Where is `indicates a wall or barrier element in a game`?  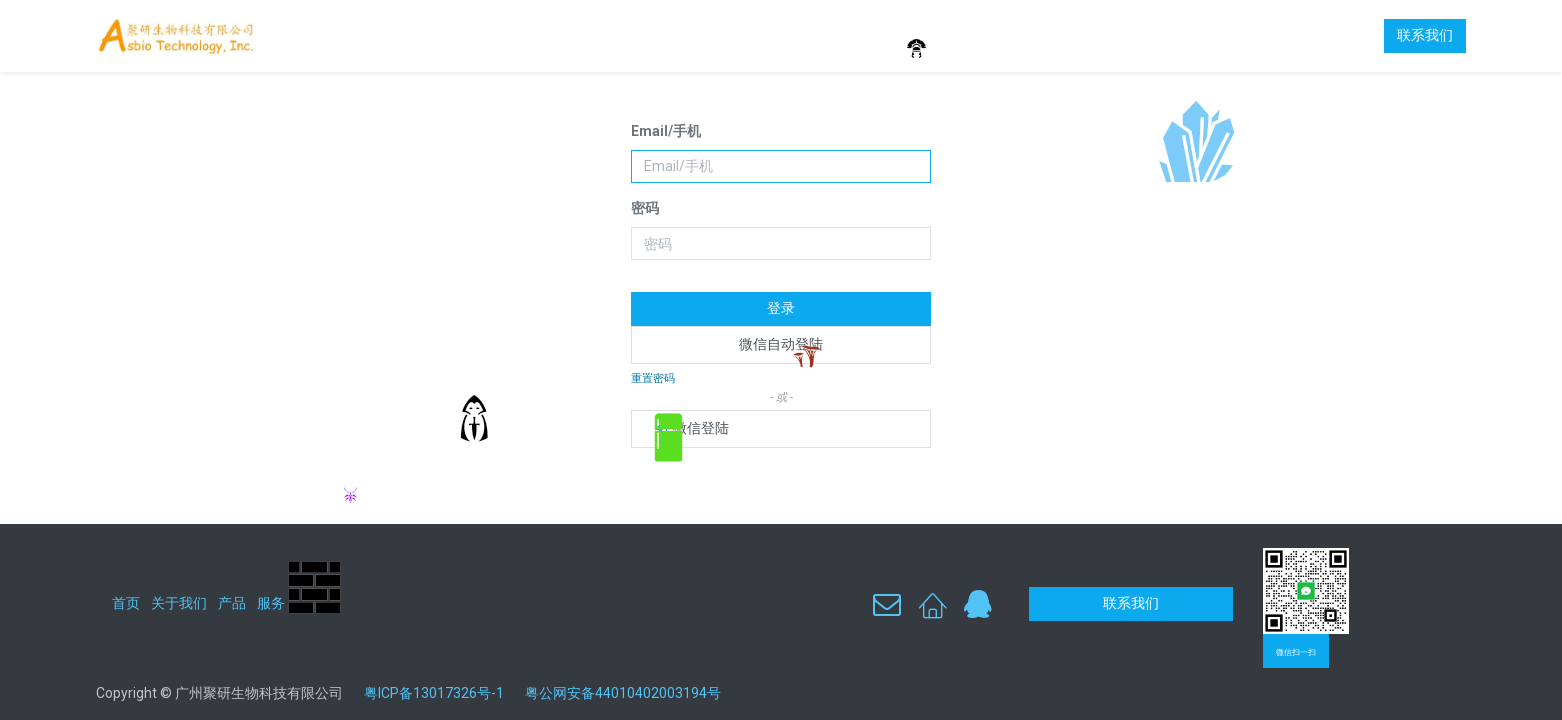
indicates a wall or barrier element in a game is located at coordinates (314, 587).